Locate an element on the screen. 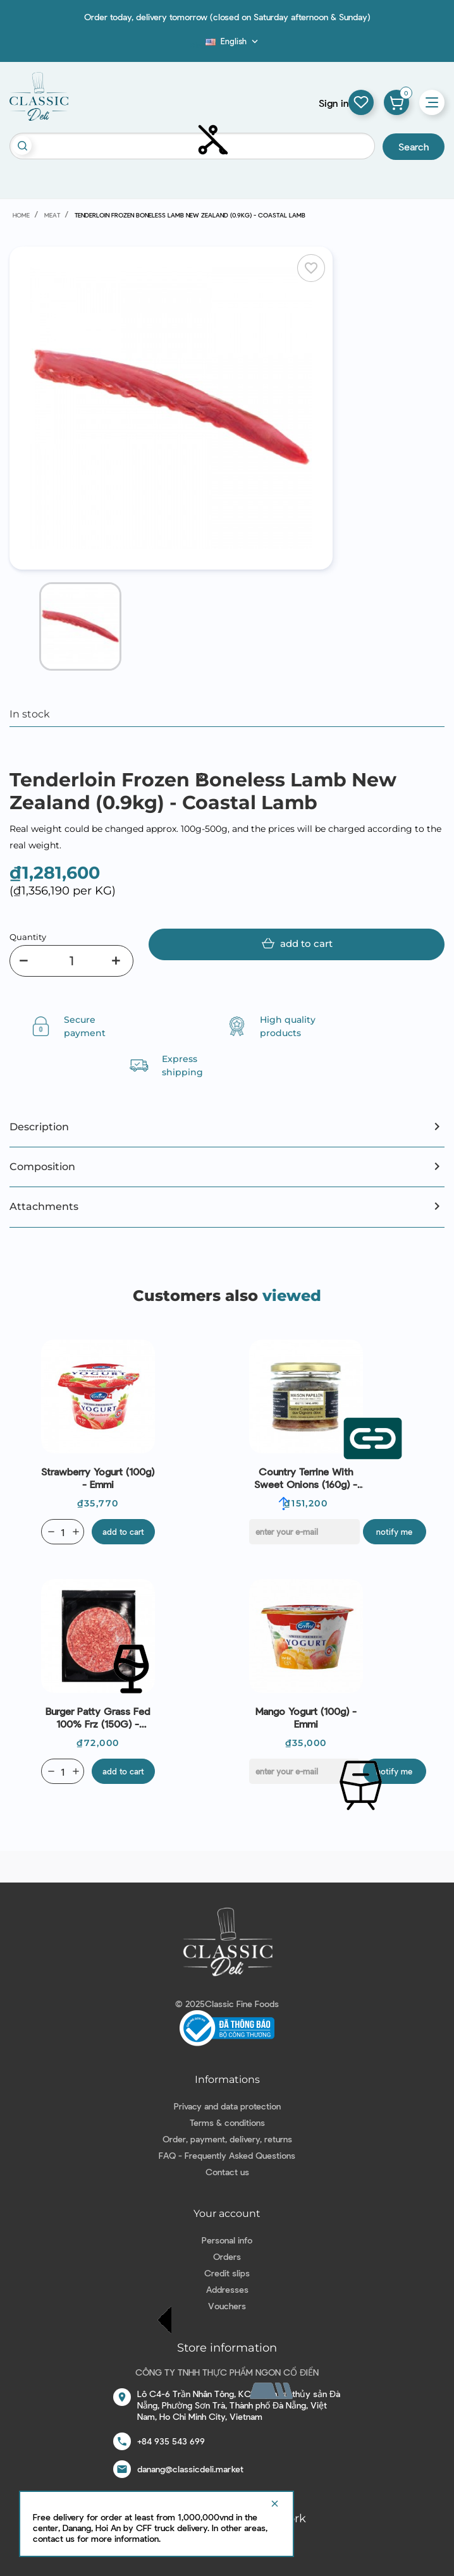  close or dismiss a dialog is located at coordinates (201, 777).